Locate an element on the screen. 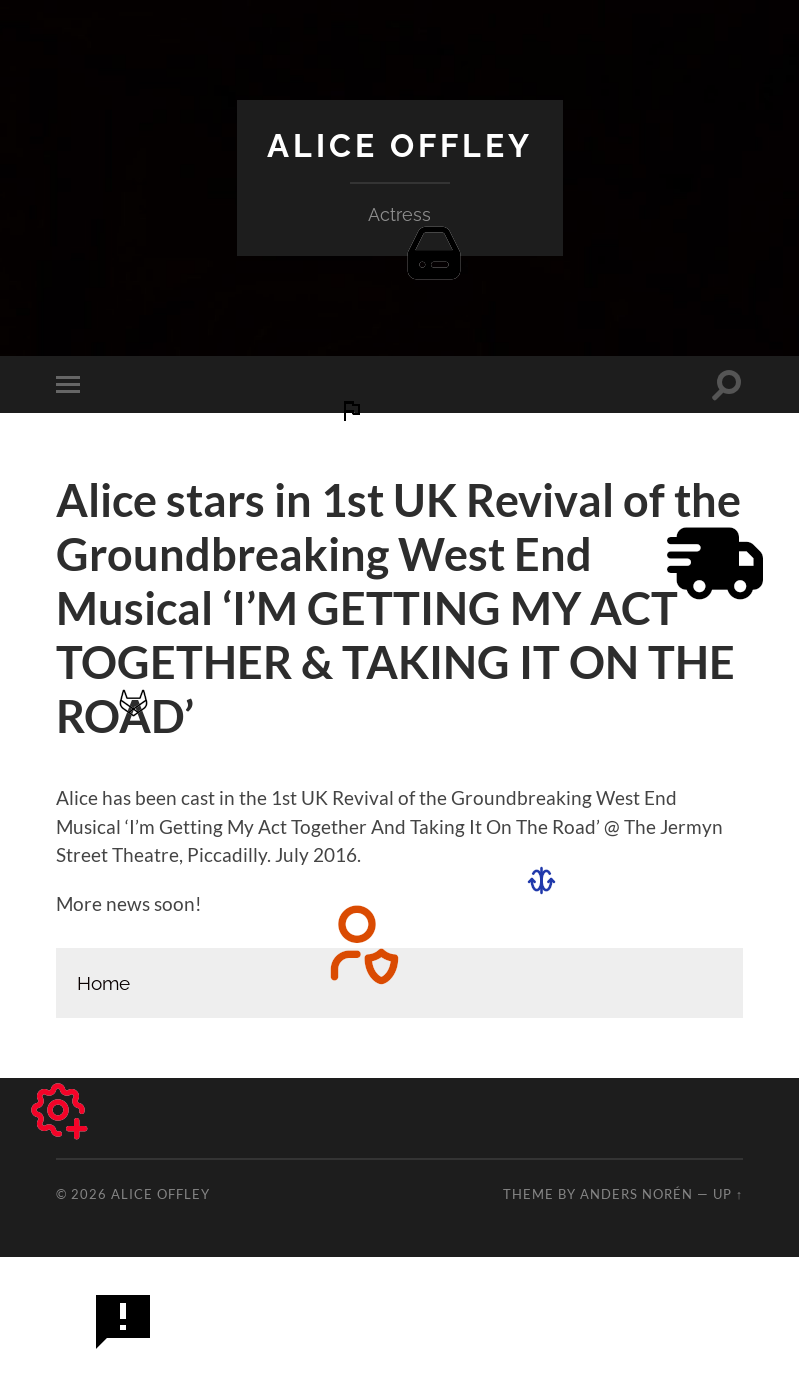 This screenshot has width=799, height=1386. toggle magnetic snap or alignment is located at coordinates (541, 880).